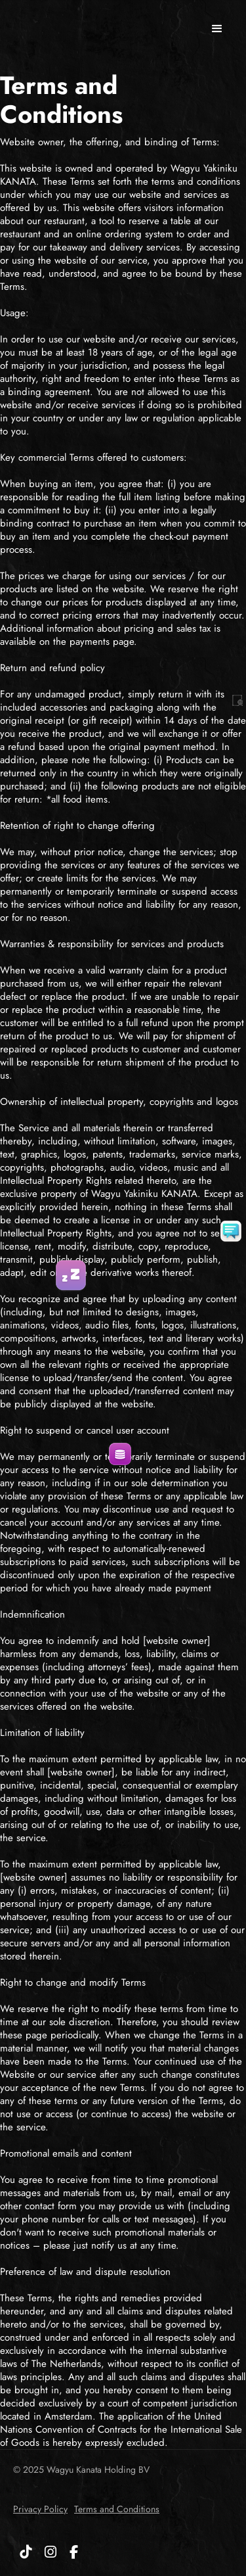 The height and width of the screenshot is (2576, 246). What do you see at coordinates (120, 1454) in the screenshot?
I see `open LibreOffice Base database application` at bounding box center [120, 1454].